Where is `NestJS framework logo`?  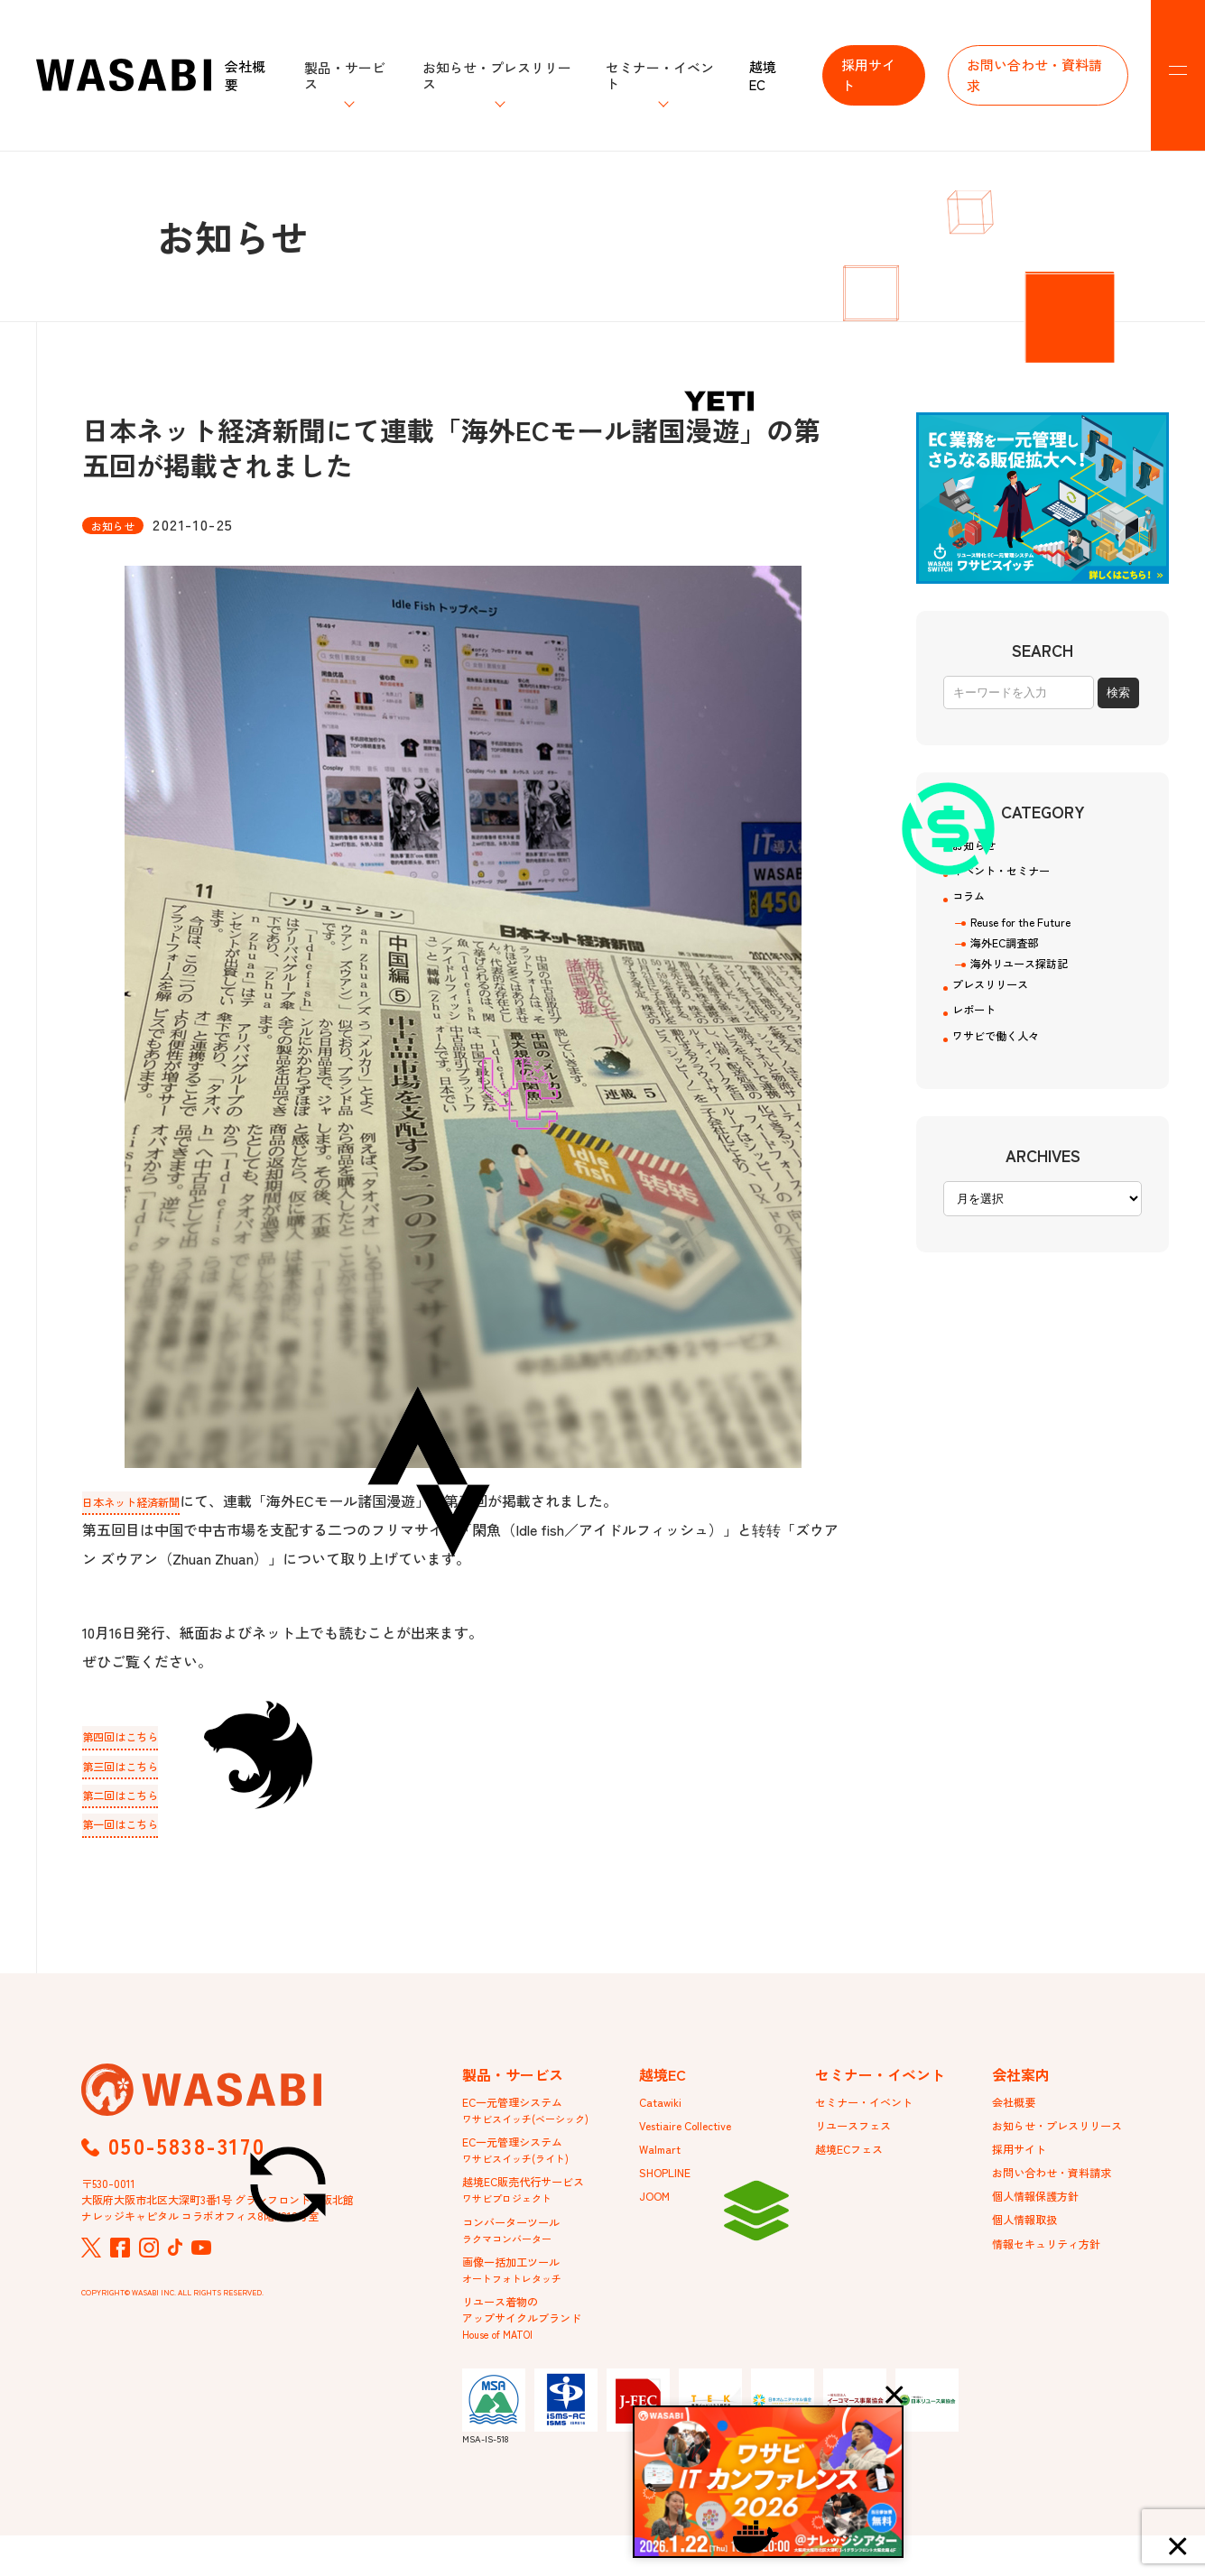 NestJS framework logo is located at coordinates (258, 1755).